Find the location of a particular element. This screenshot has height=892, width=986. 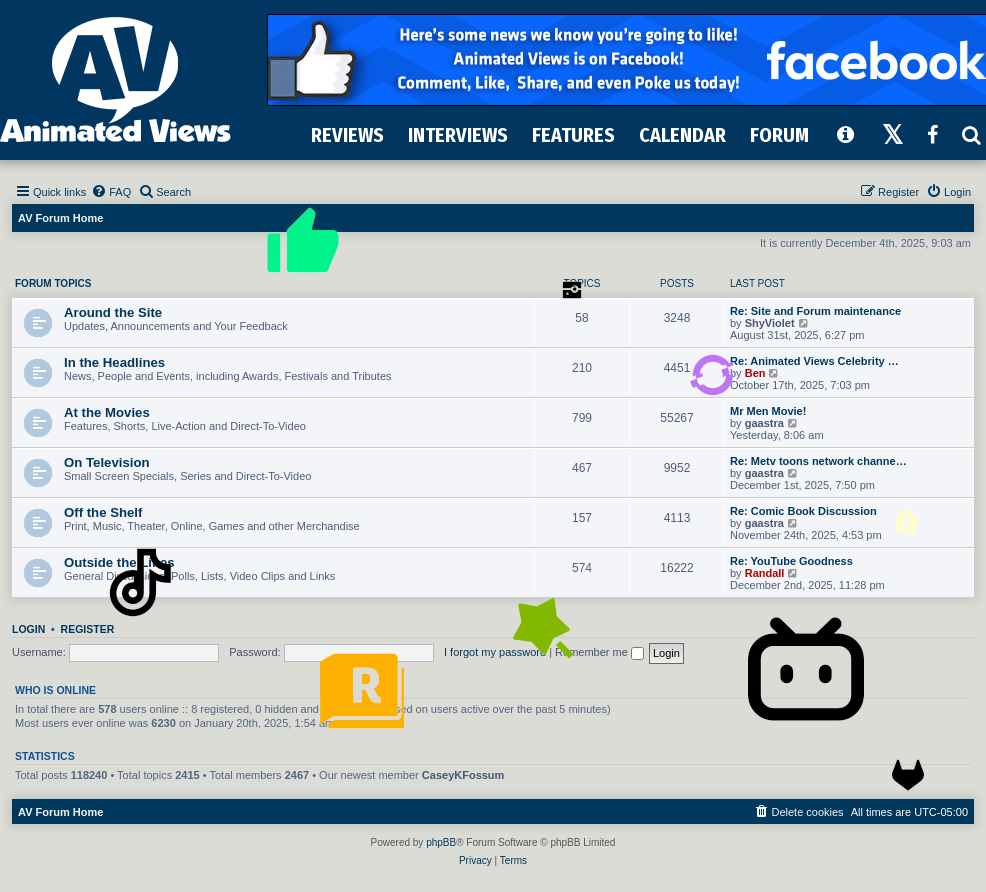

indicates earthquake alert or warning is located at coordinates (906, 522).